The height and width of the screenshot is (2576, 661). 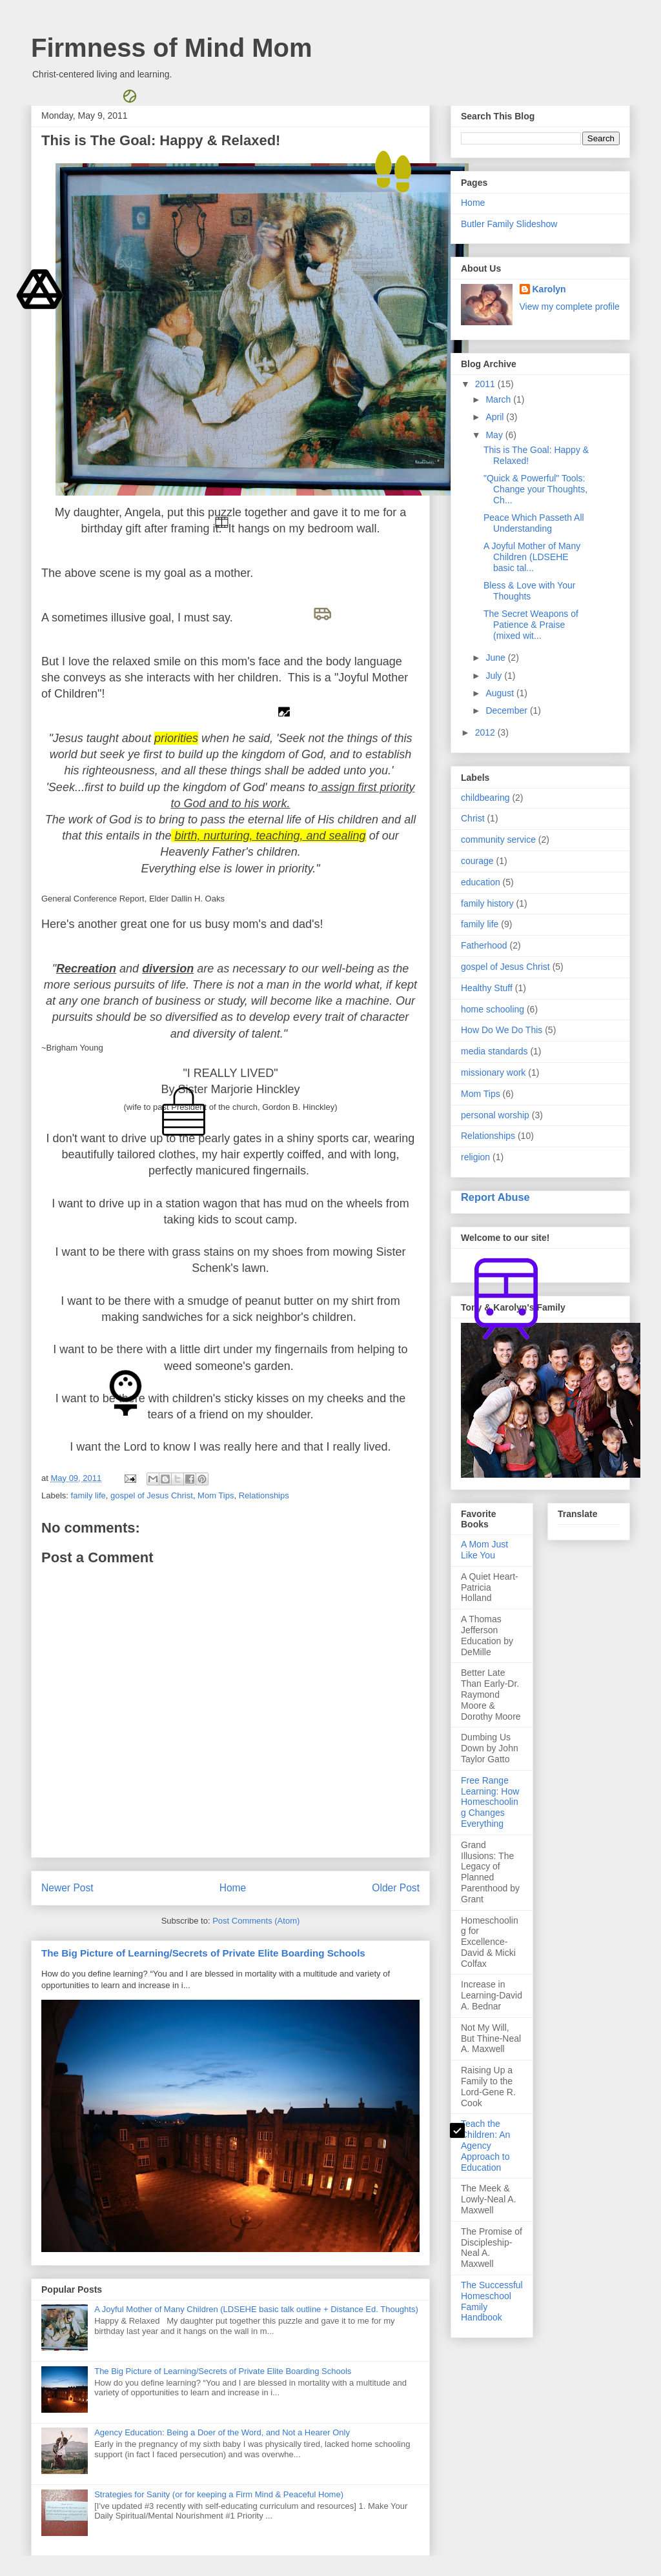 I want to click on access golf-related features or scores, so click(x=125, y=1393).